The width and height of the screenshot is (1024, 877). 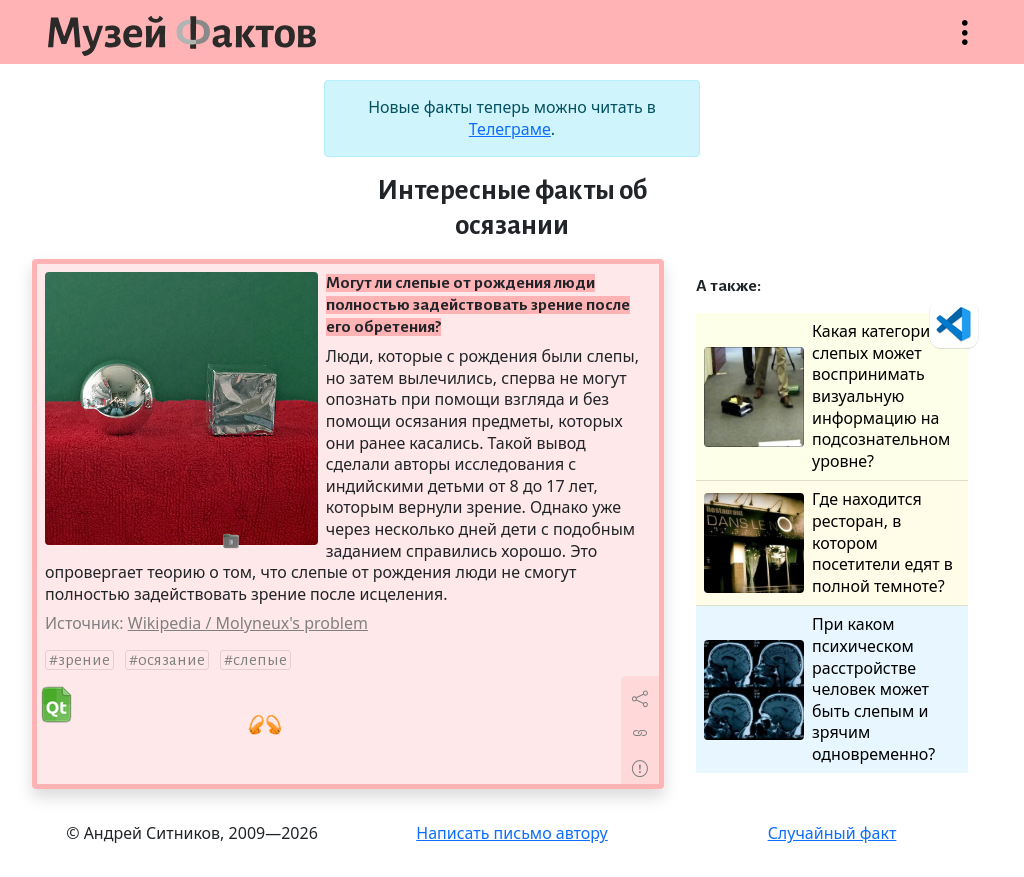 What do you see at coordinates (954, 324) in the screenshot?
I see `open Visual Studio Code` at bounding box center [954, 324].